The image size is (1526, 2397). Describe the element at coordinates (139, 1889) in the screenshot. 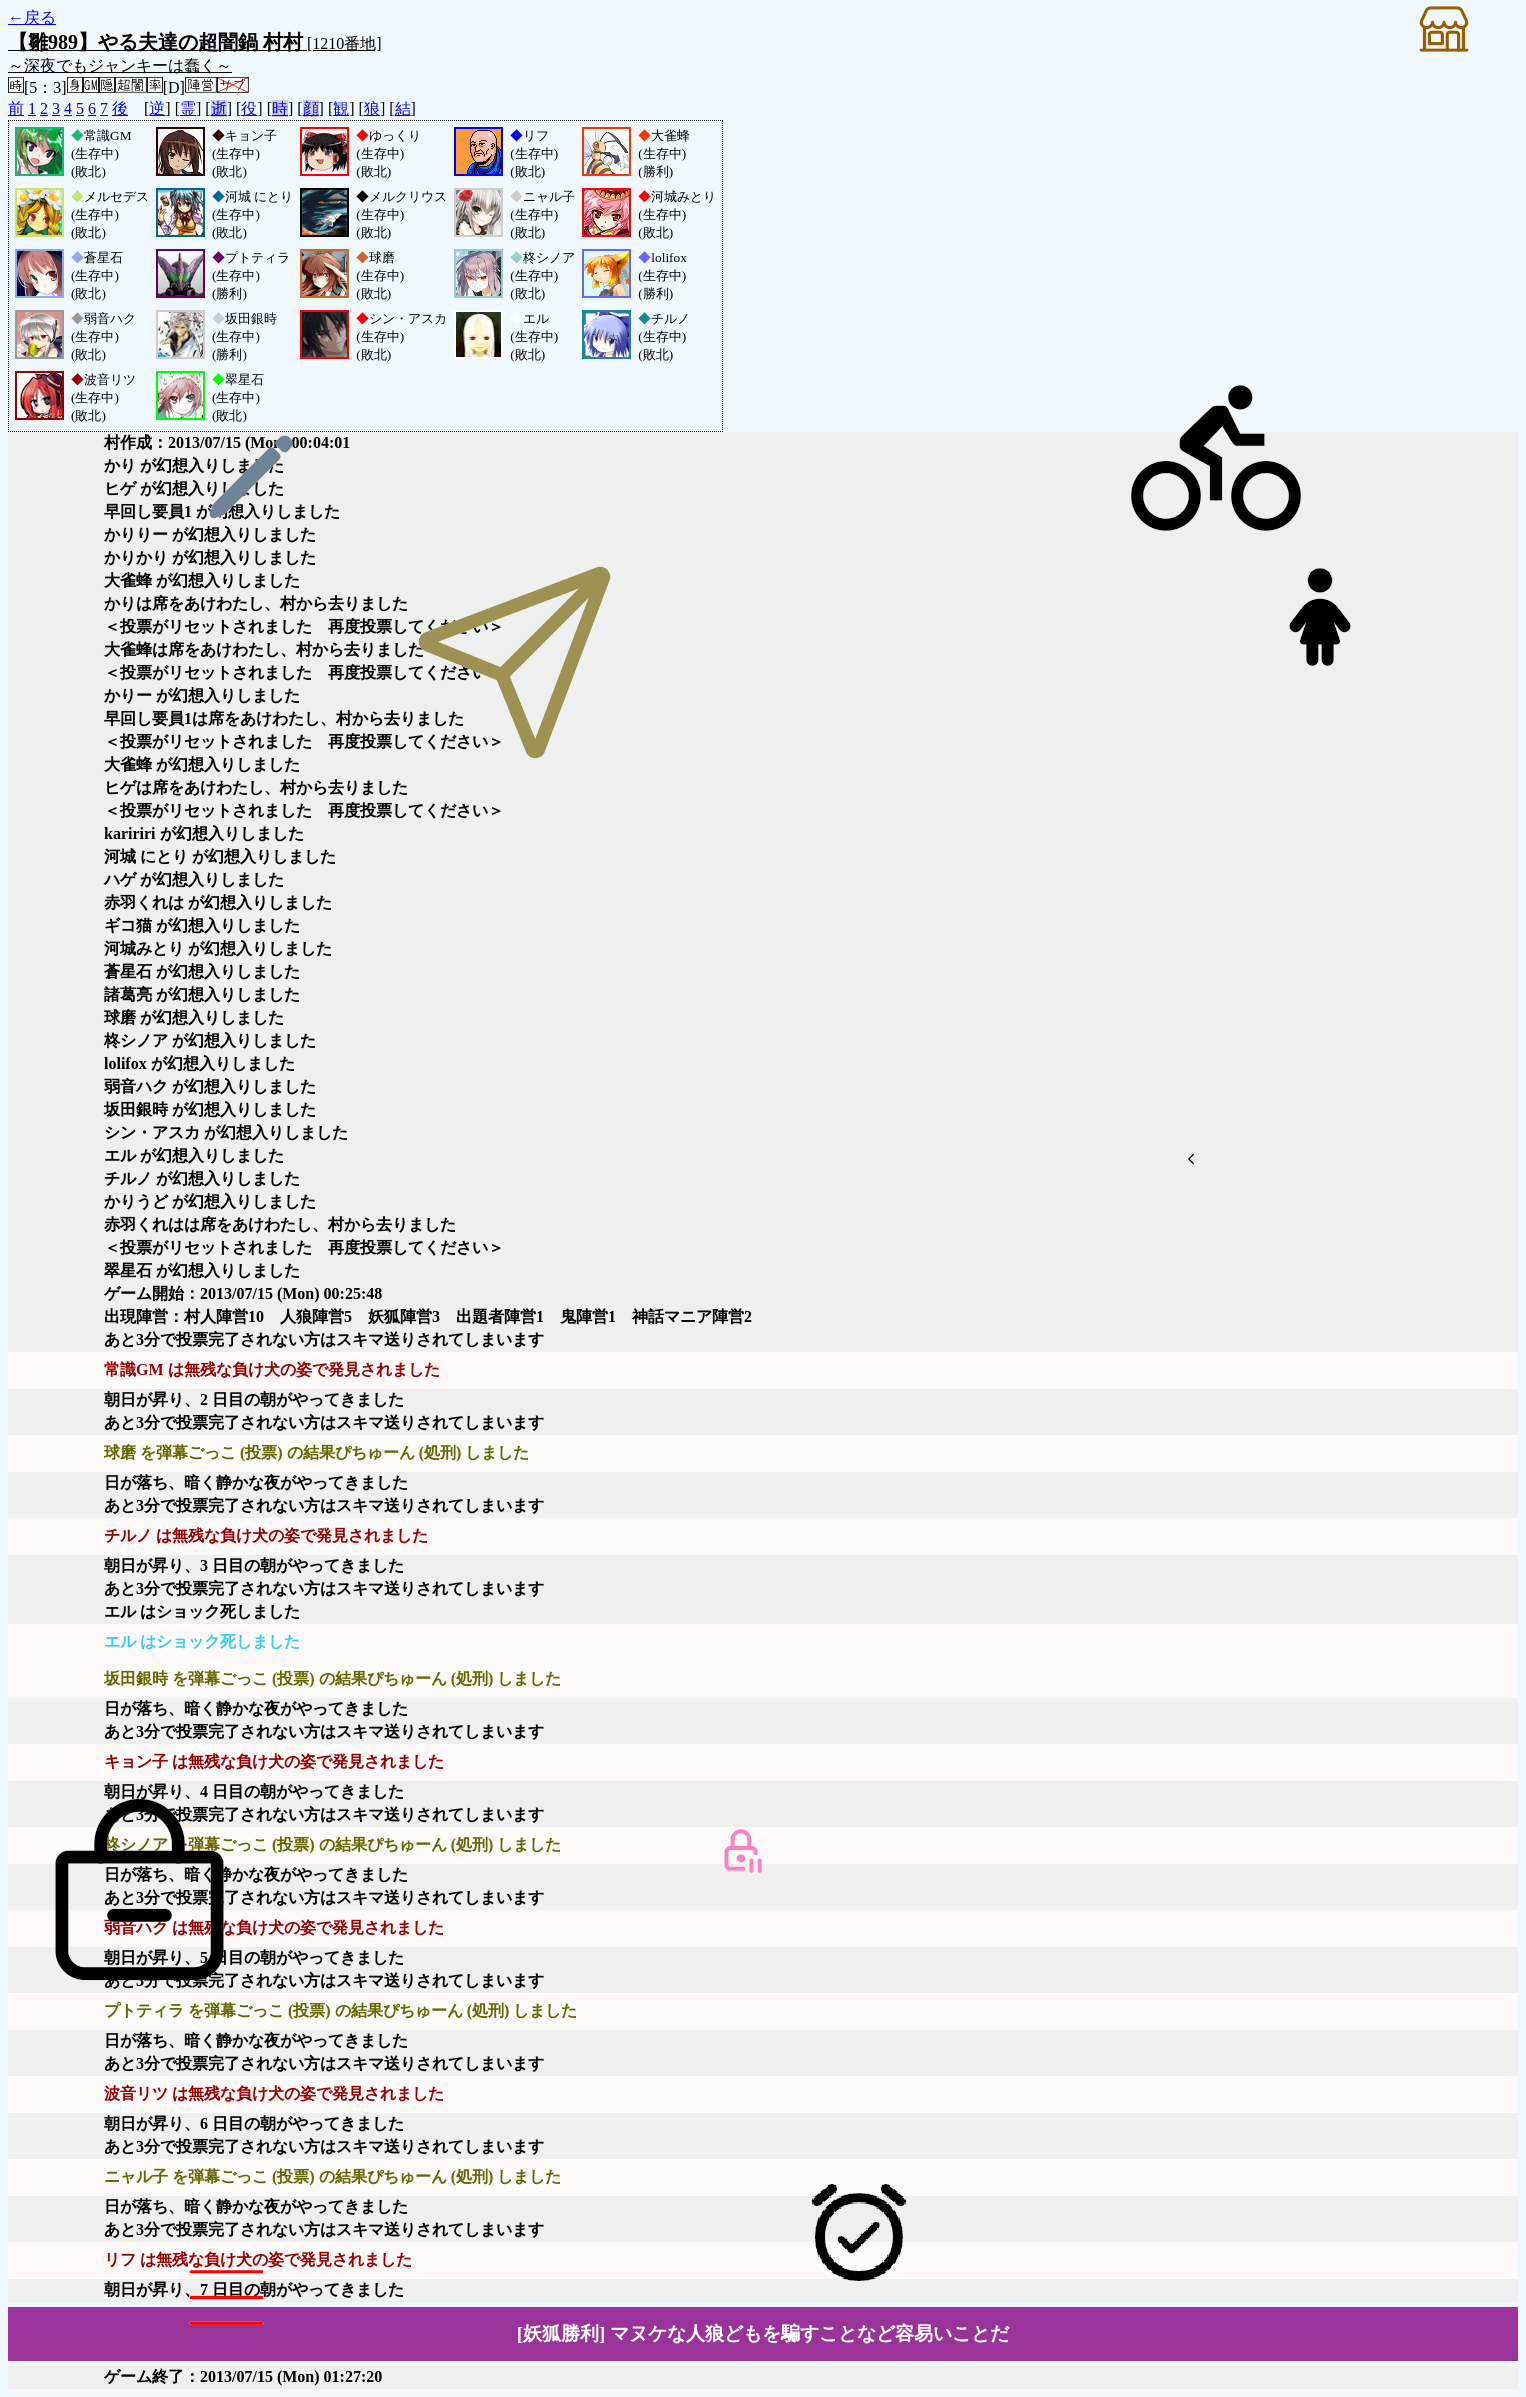

I see `remove item from shopping bag` at that location.